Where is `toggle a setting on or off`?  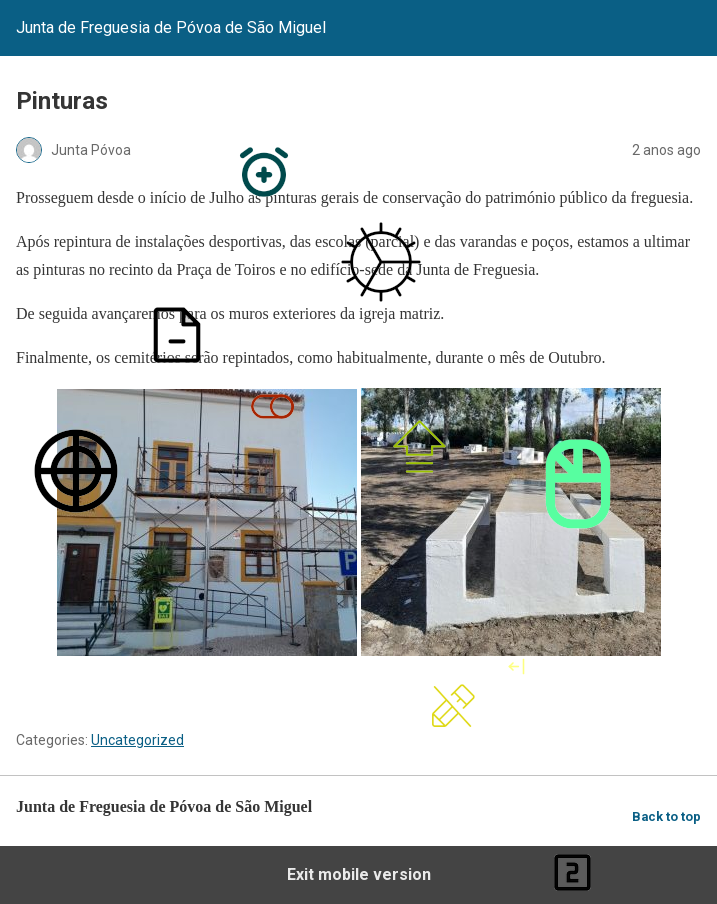
toggle a setting on or off is located at coordinates (272, 406).